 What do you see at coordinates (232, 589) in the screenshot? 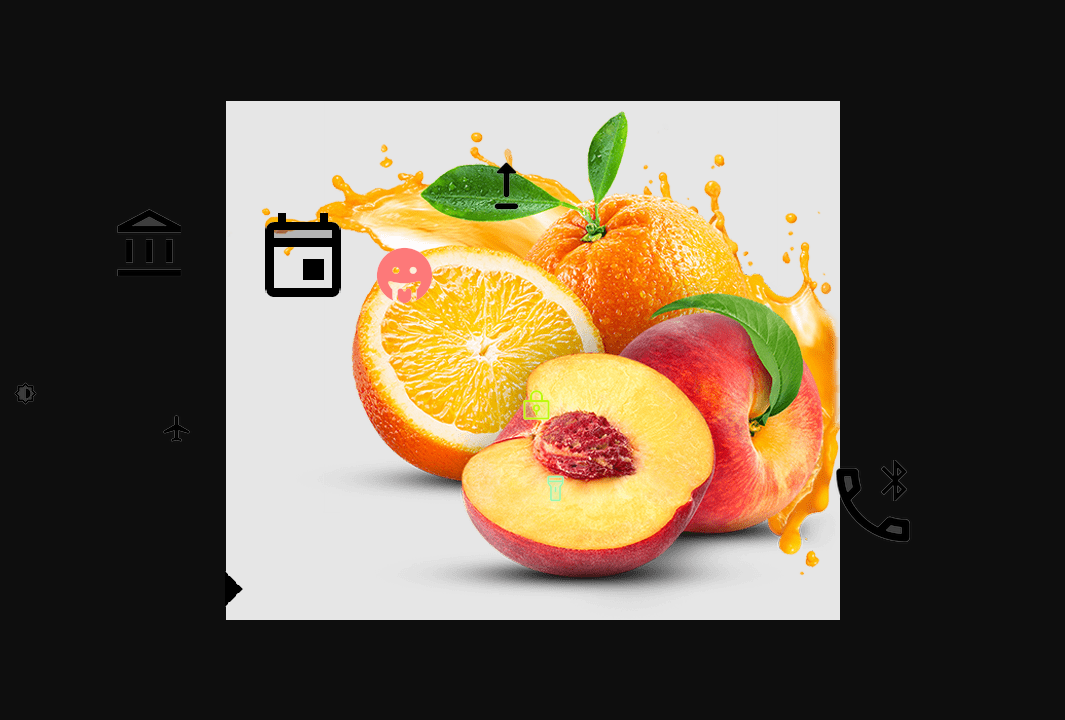
I see `navigate to the next item or screen` at bounding box center [232, 589].